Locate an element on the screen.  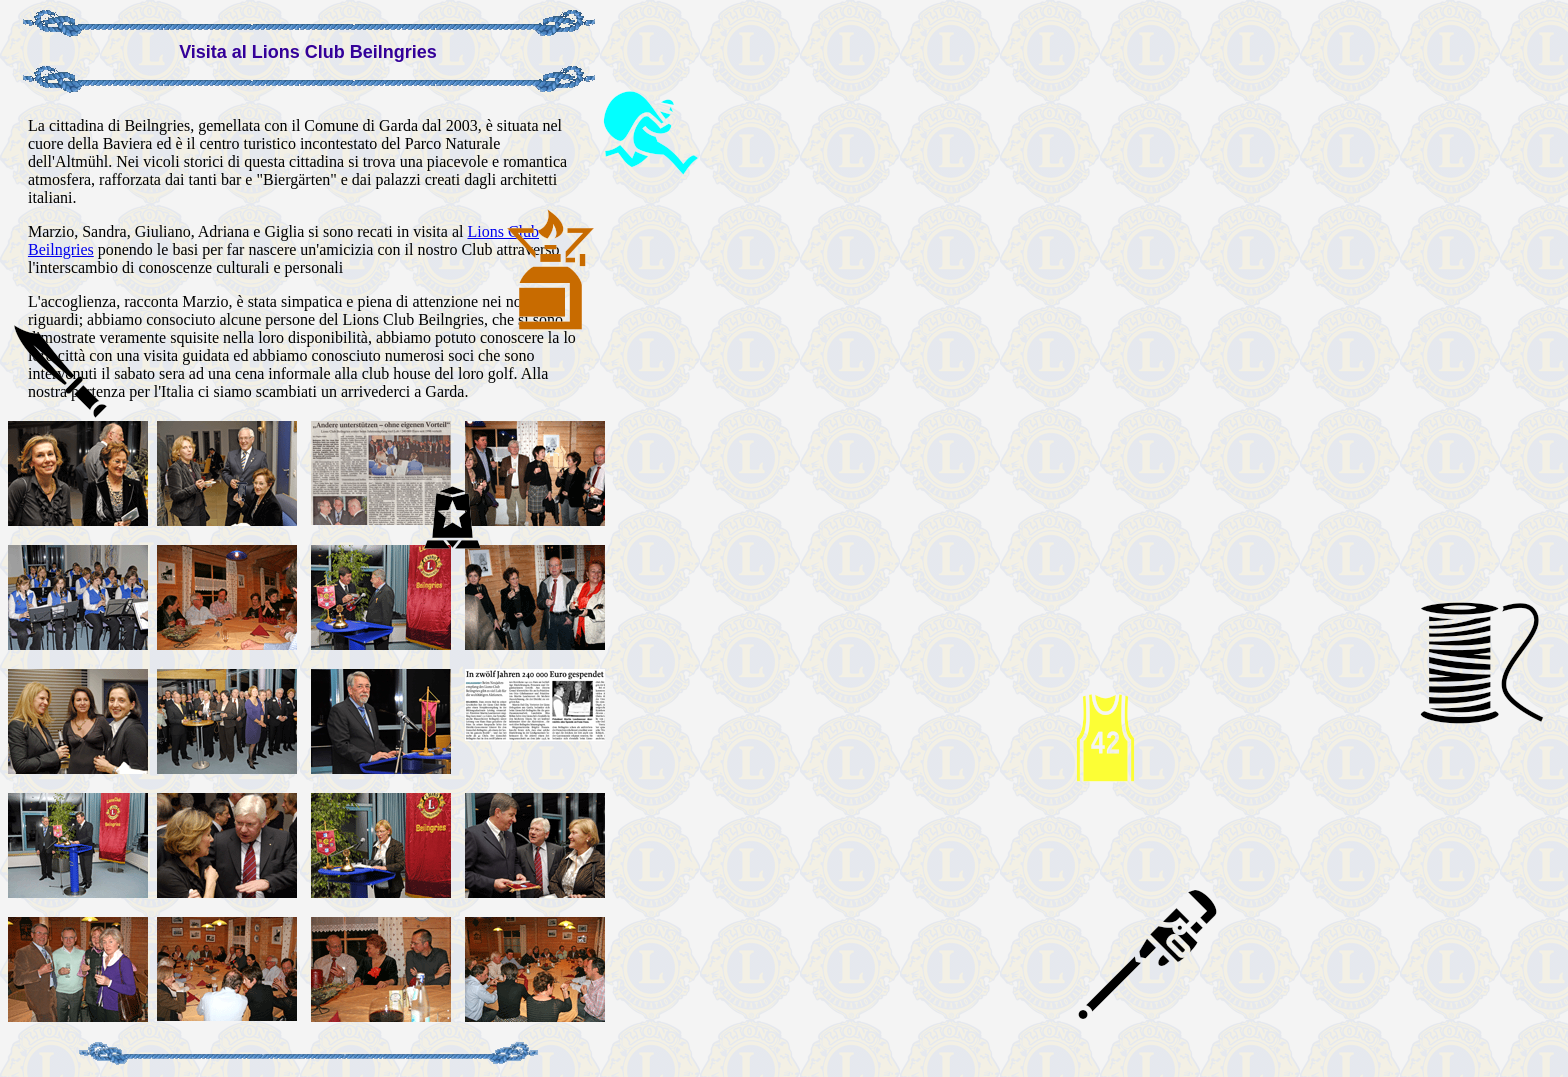
indicates a thief or robbery event in a game is located at coordinates (651, 133).